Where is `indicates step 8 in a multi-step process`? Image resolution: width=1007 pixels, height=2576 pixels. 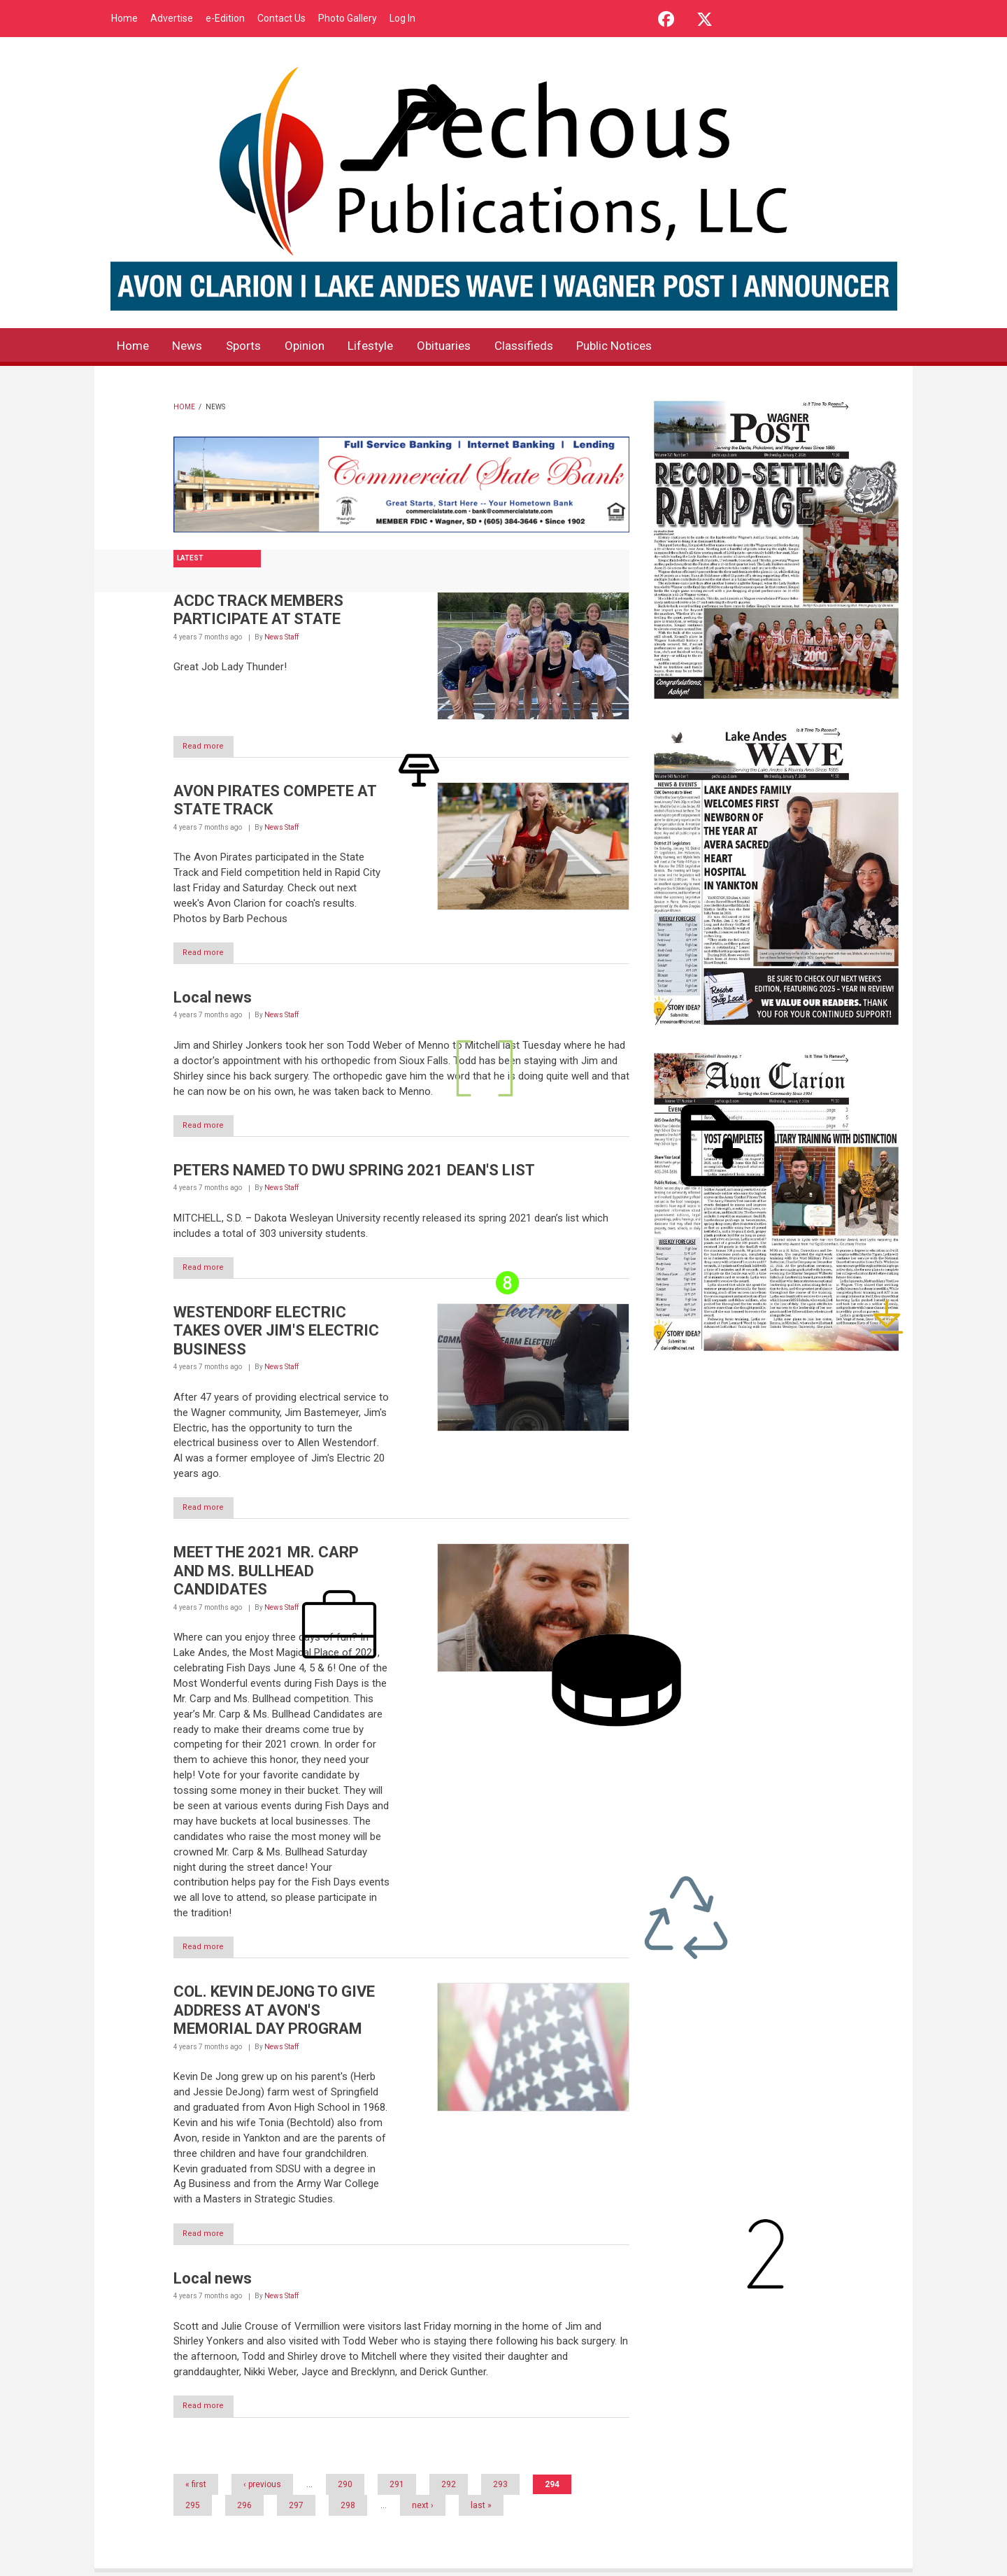
indicates step 8 in a multi-step process is located at coordinates (507, 1282).